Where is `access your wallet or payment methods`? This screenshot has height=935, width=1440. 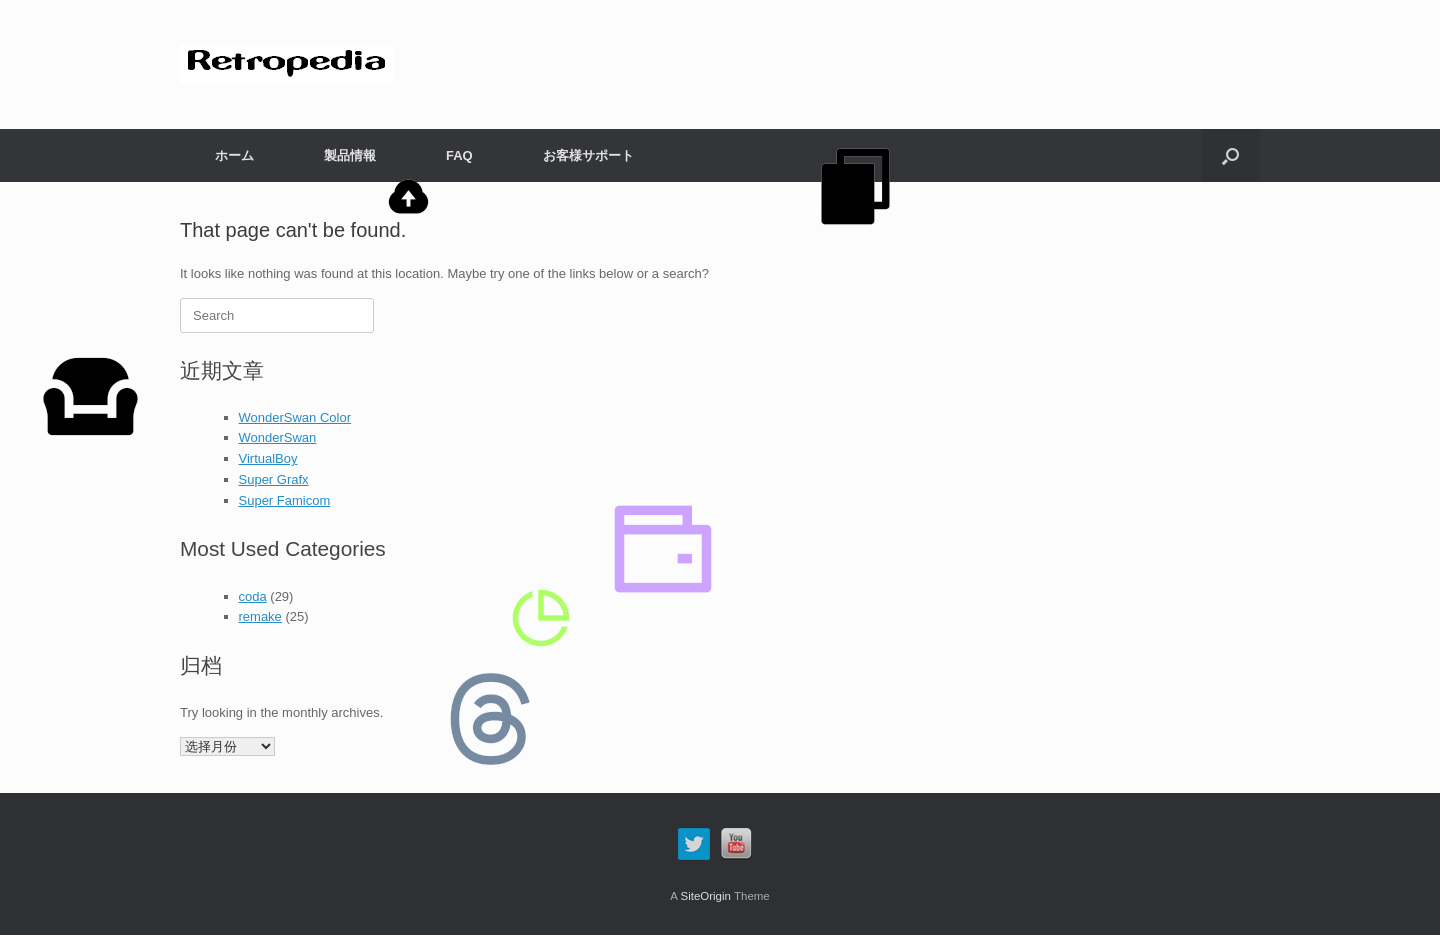
access your wallet or payment methods is located at coordinates (663, 549).